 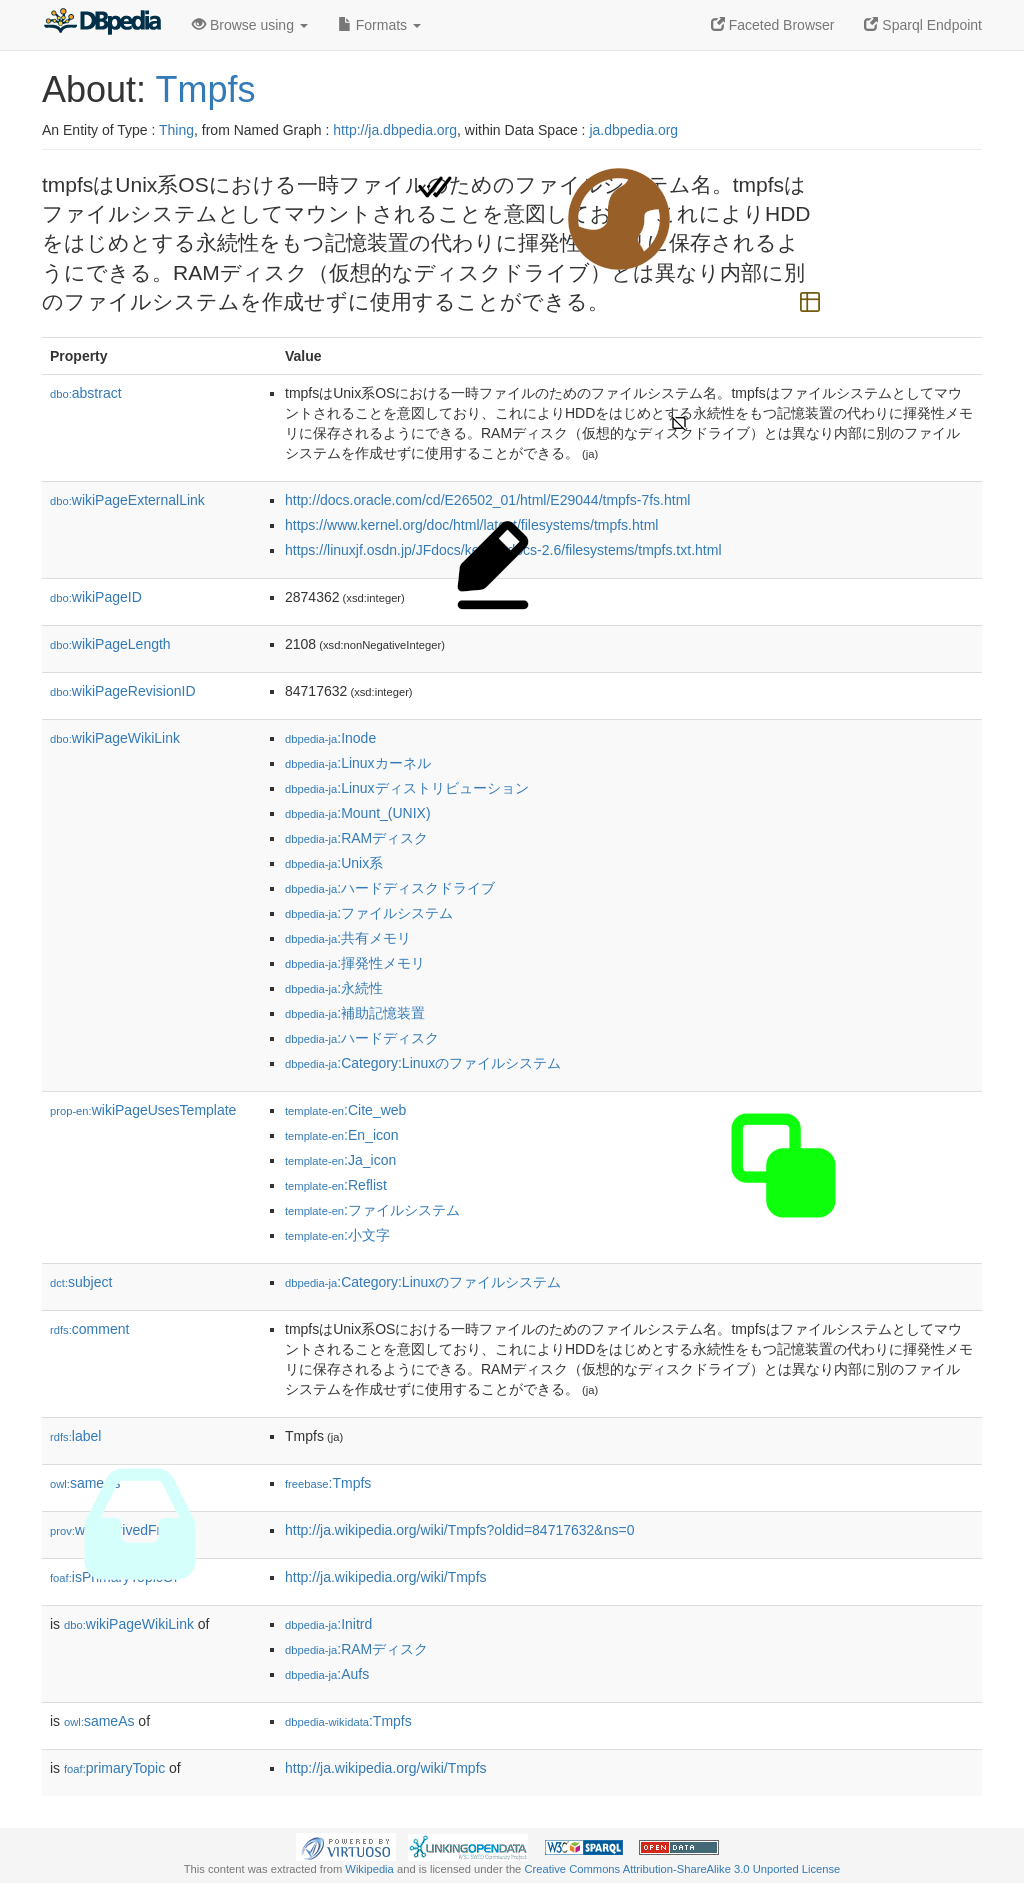 I want to click on view your inbox, so click(x=140, y=1524).